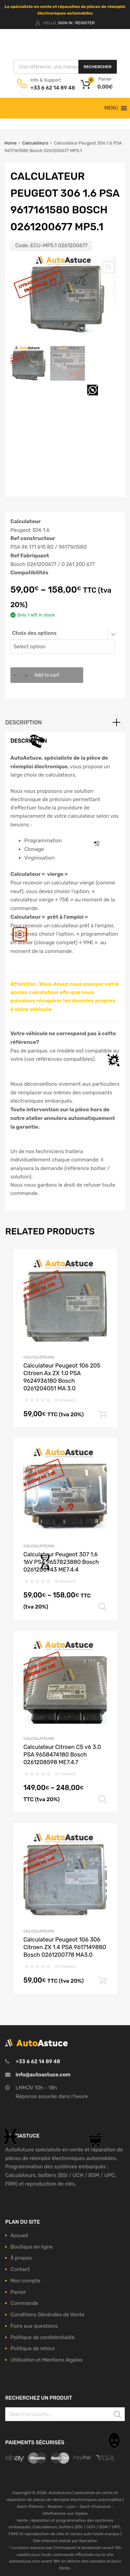 This screenshot has height=2576, width=130. Describe the element at coordinates (97, 844) in the screenshot. I see `indicates a crime scene or murder mystery game element` at that location.